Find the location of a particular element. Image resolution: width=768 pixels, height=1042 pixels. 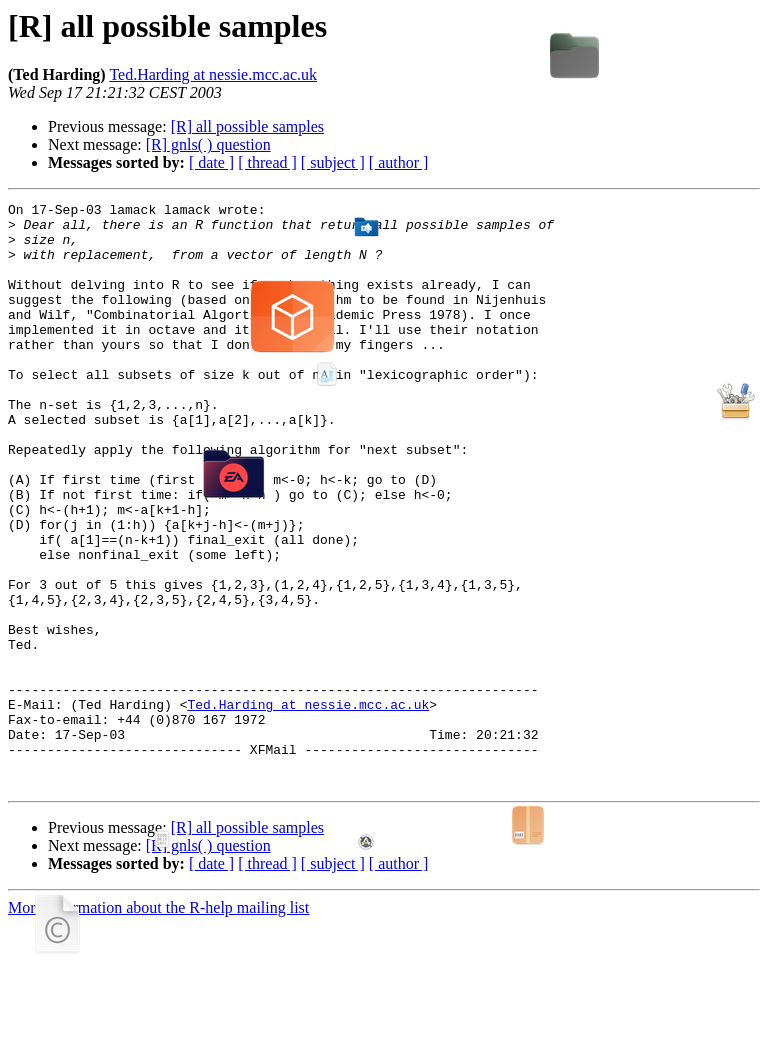

open a 3D model file in OBJ format is located at coordinates (292, 313).